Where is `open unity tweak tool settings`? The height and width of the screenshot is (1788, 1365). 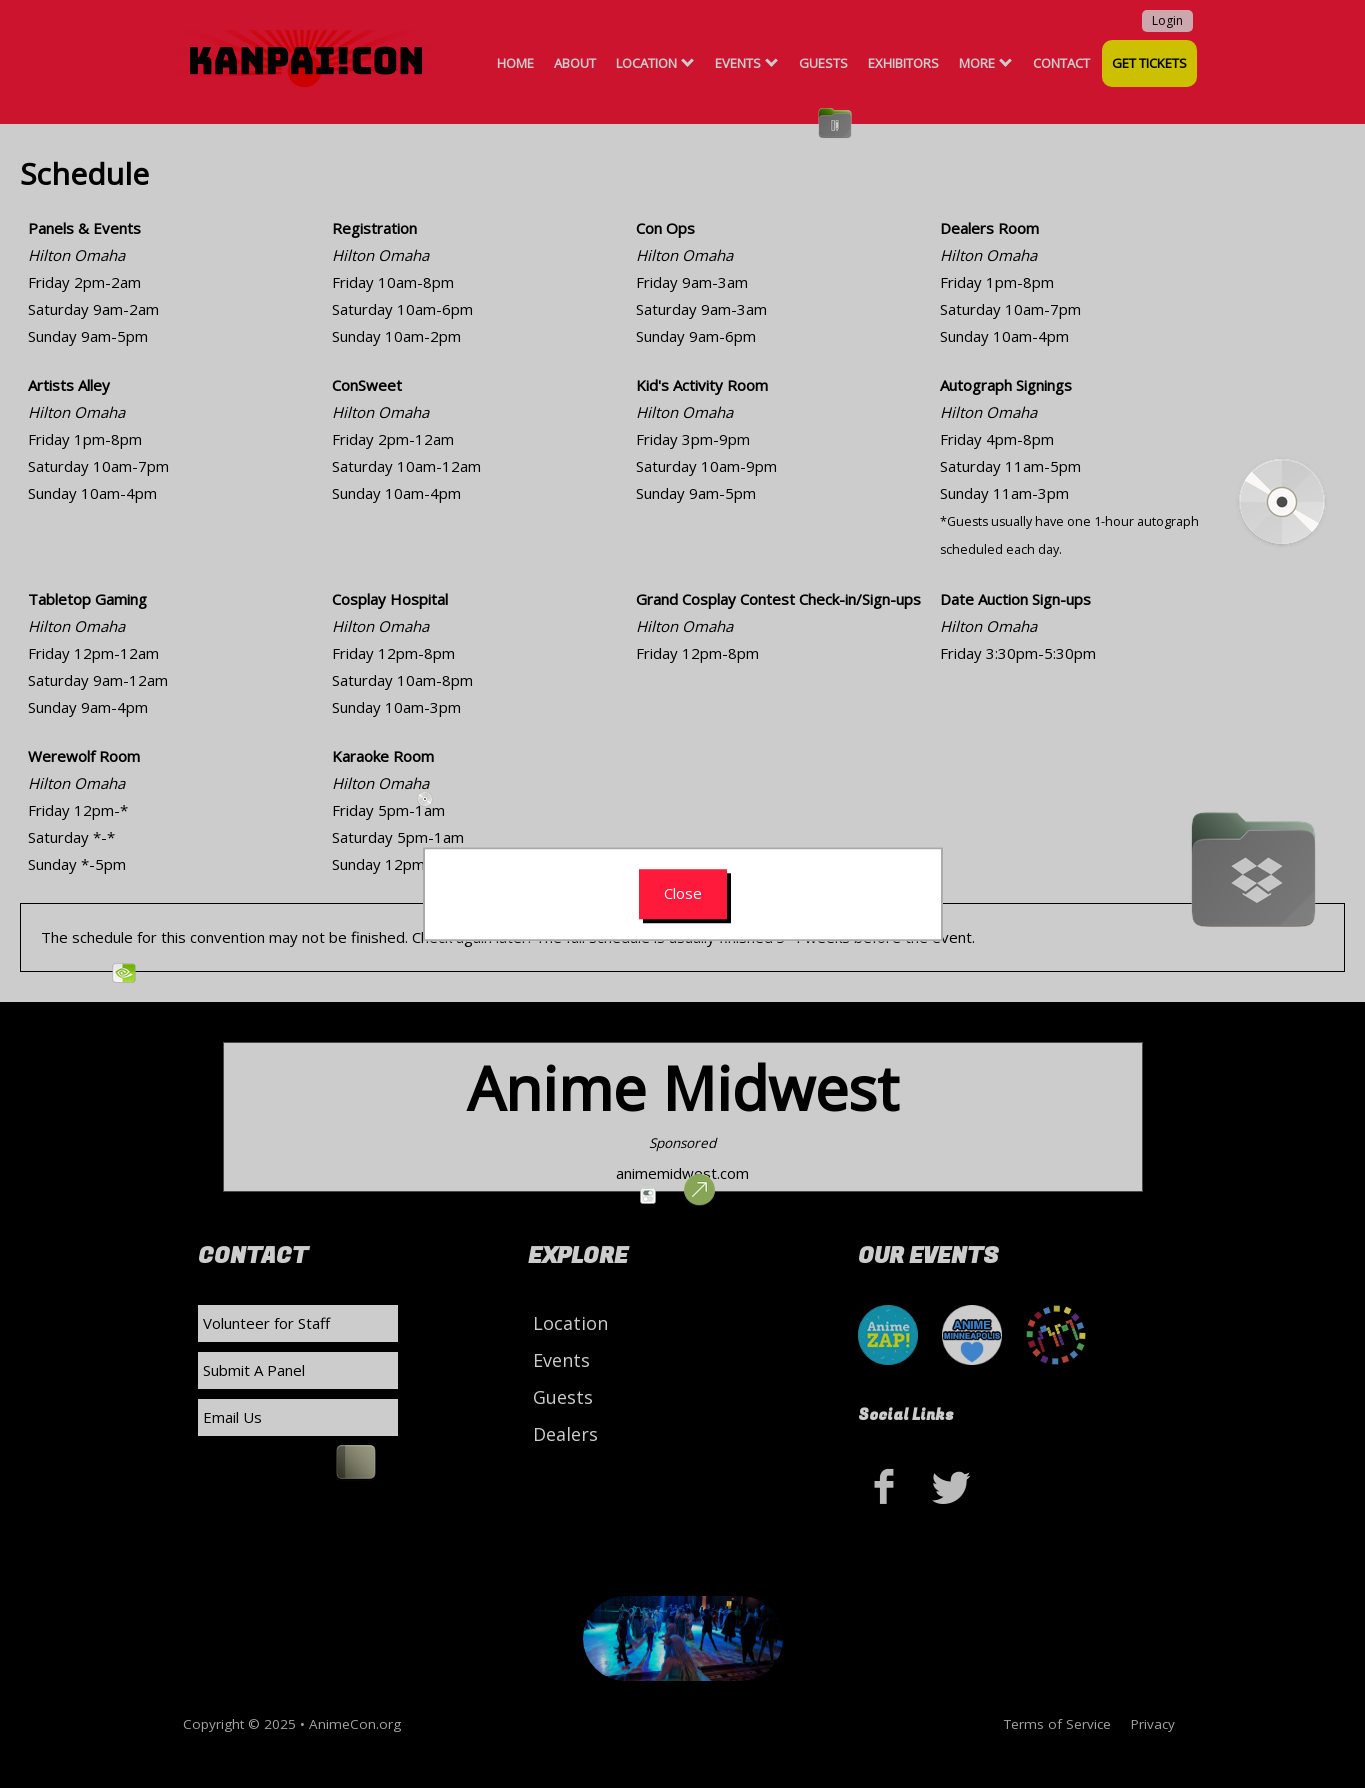
open unity tweak tool settings is located at coordinates (648, 1196).